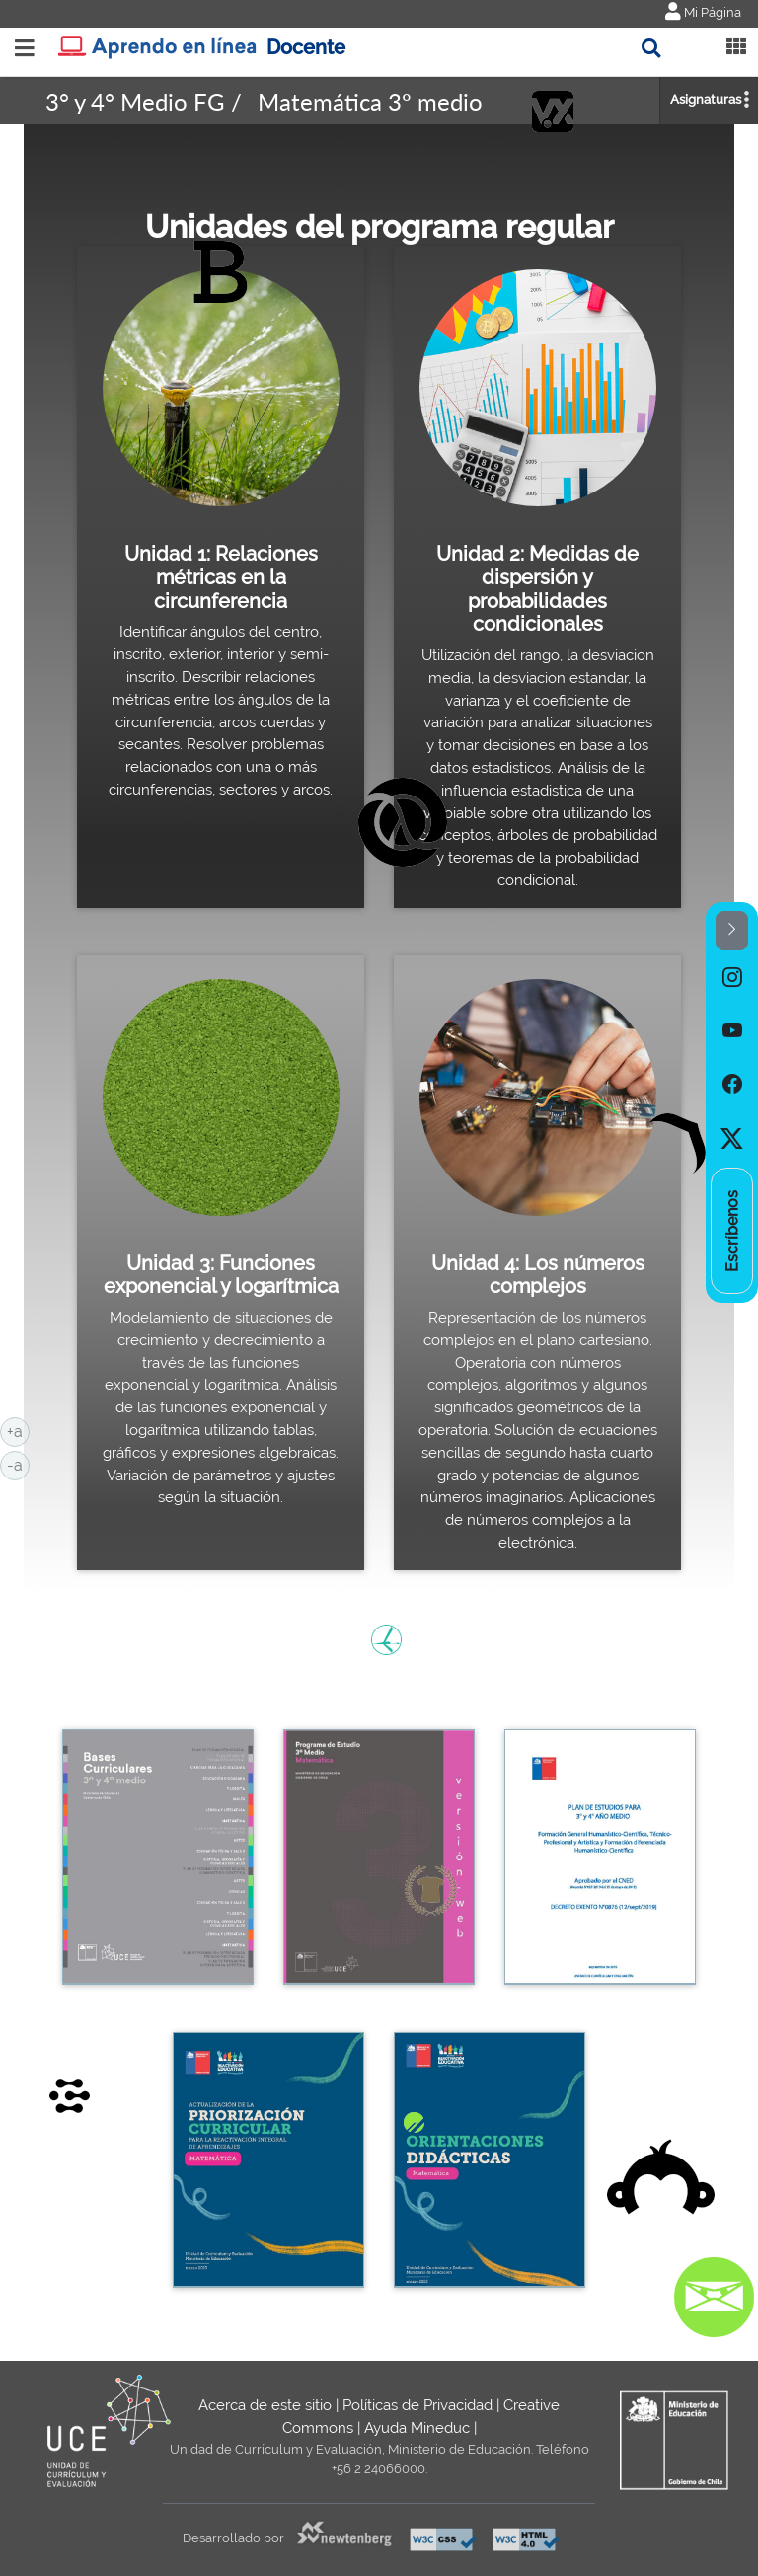  What do you see at coordinates (430, 1890) in the screenshot?
I see `visit teepublic store or website` at bounding box center [430, 1890].